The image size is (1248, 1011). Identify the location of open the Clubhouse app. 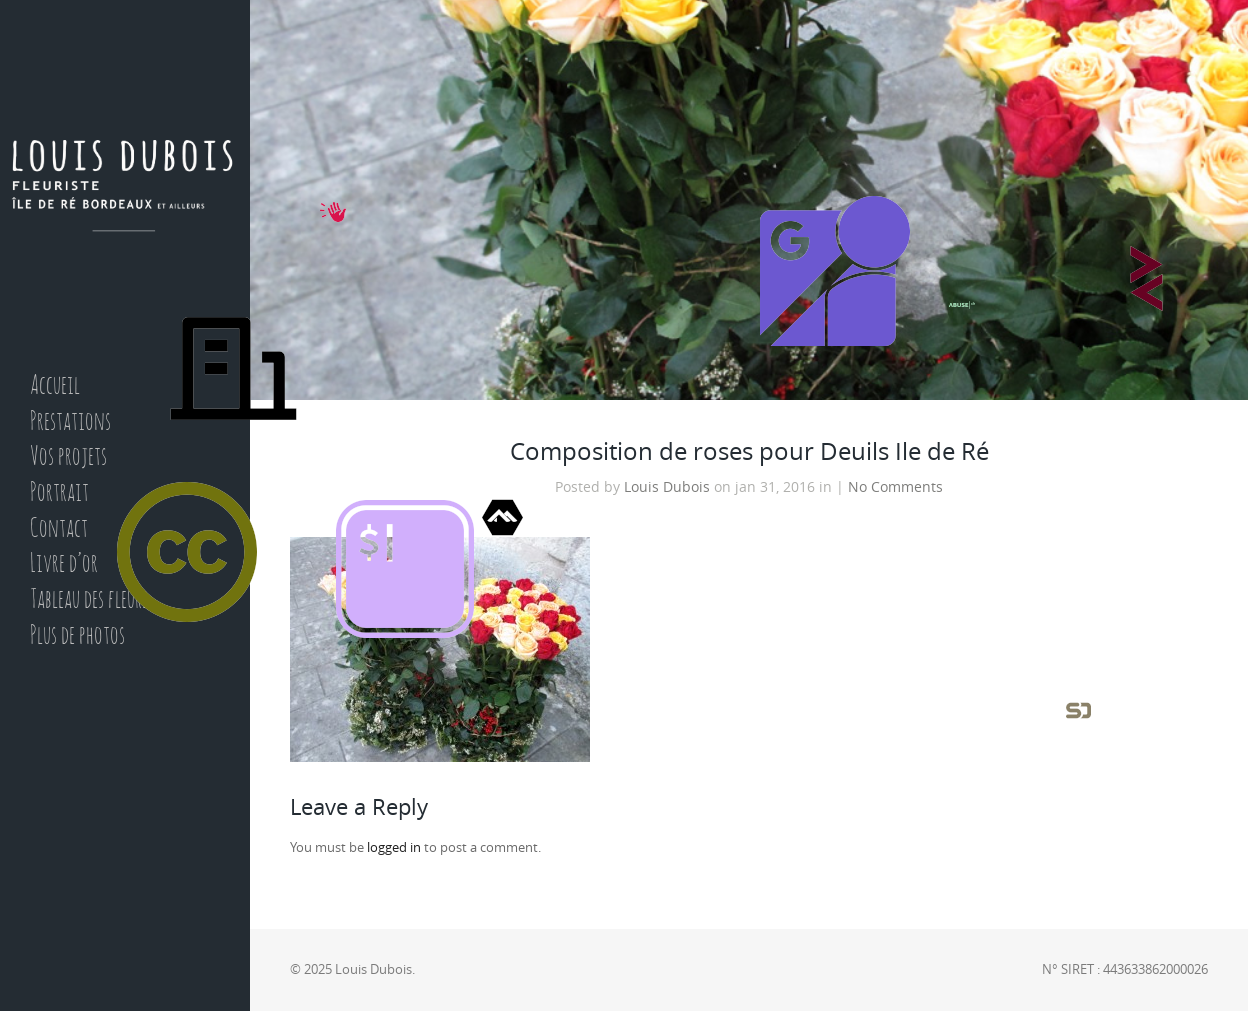
(333, 212).